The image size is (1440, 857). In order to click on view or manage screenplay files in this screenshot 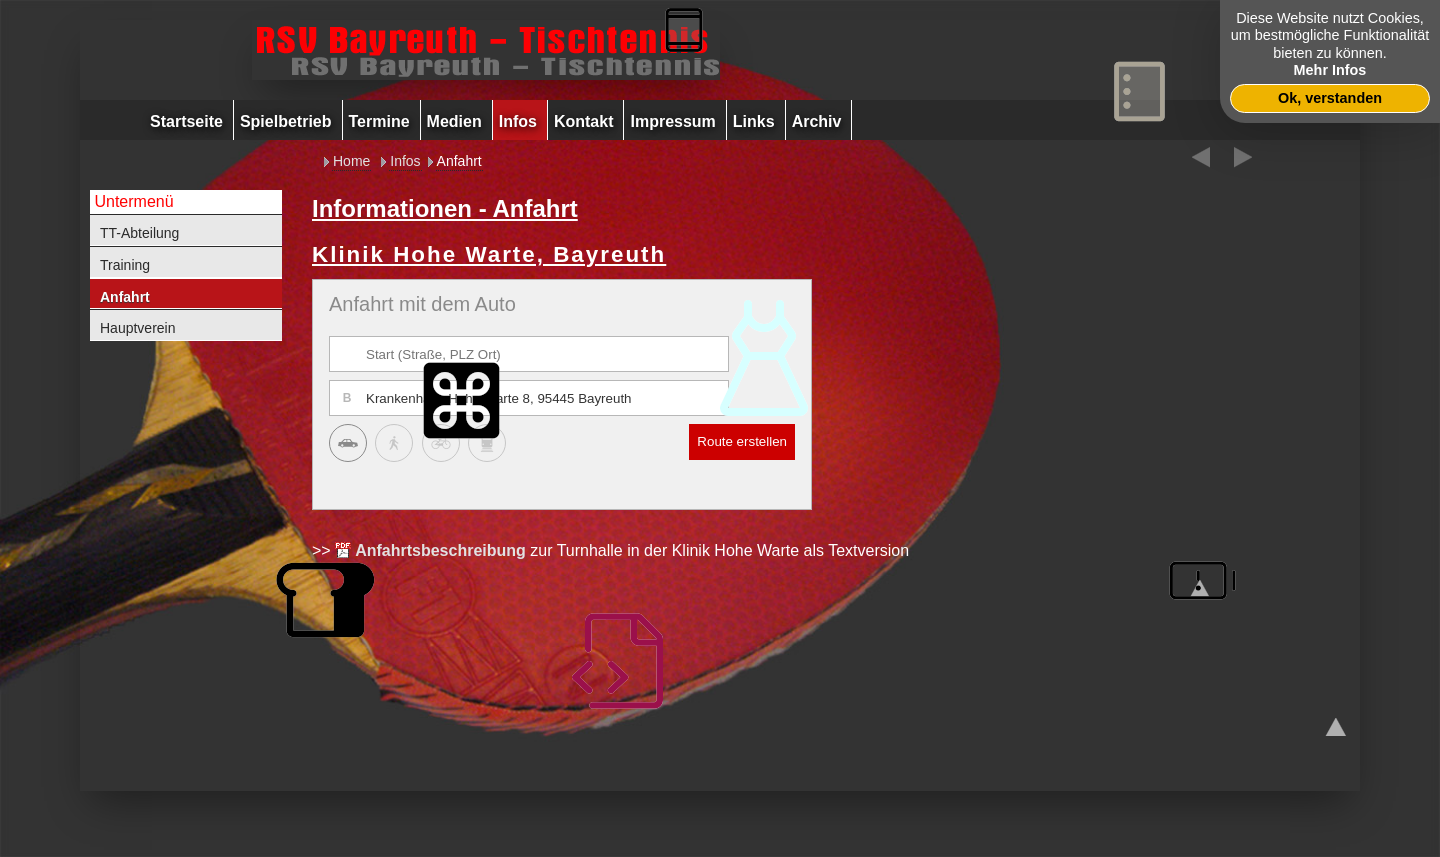, I will do `click(1139, 91)`.